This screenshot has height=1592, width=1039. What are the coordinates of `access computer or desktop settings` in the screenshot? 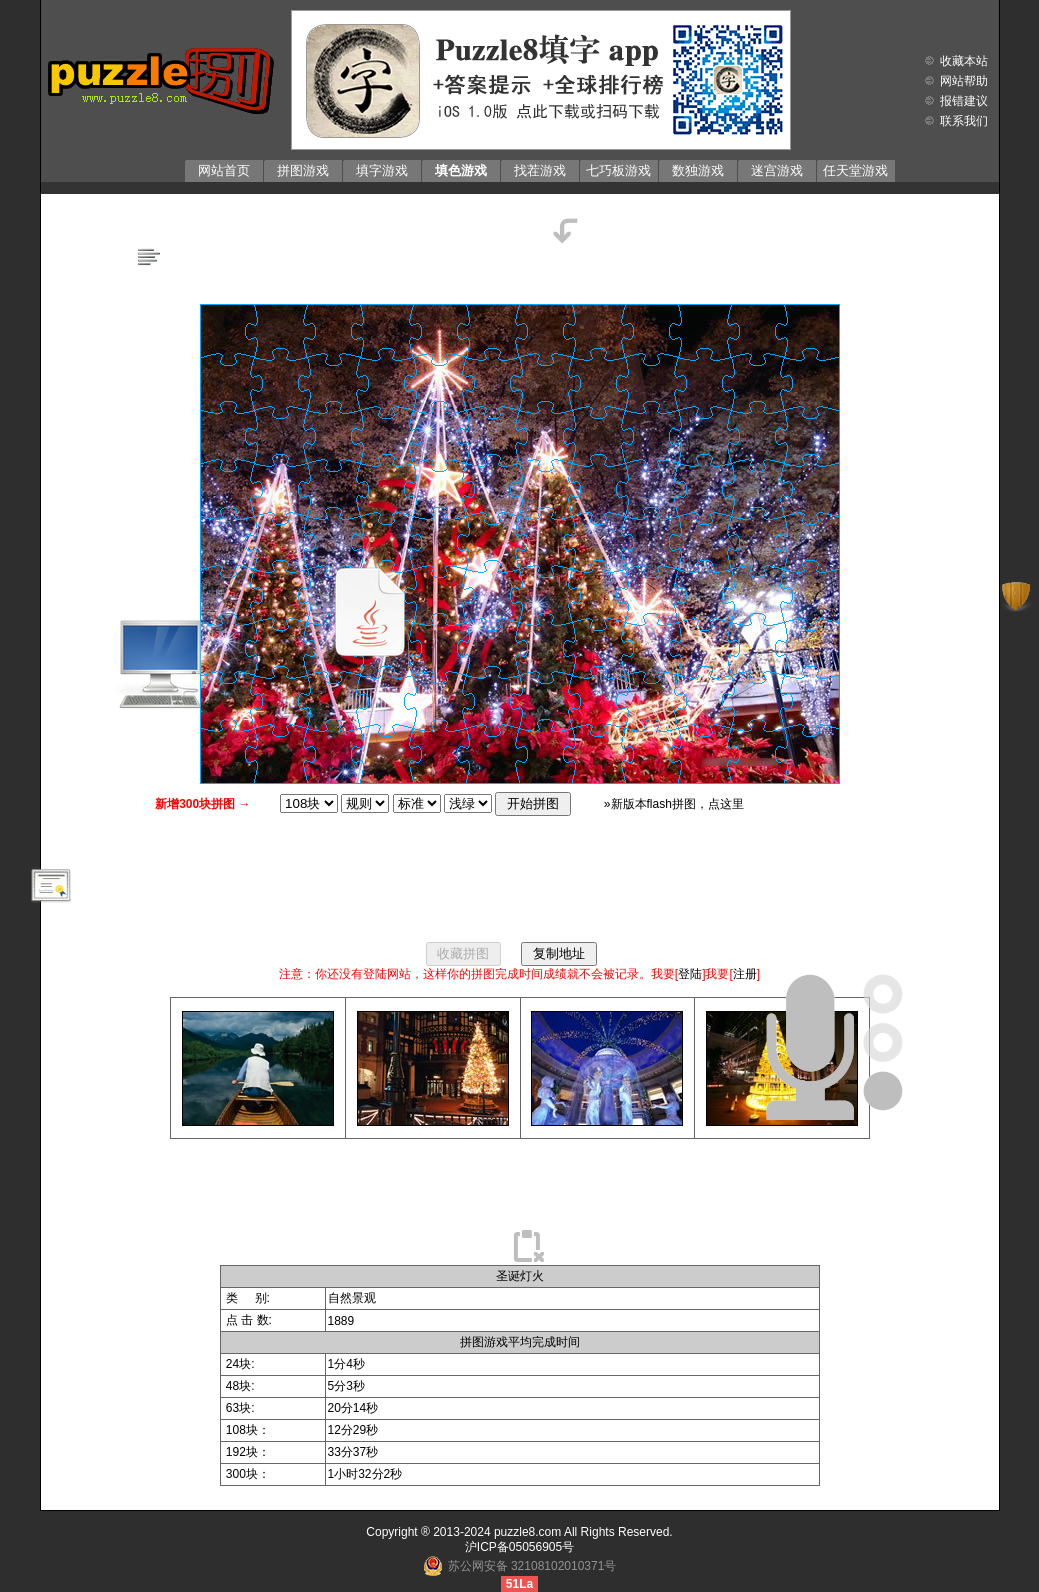 It's located at (160, 665).